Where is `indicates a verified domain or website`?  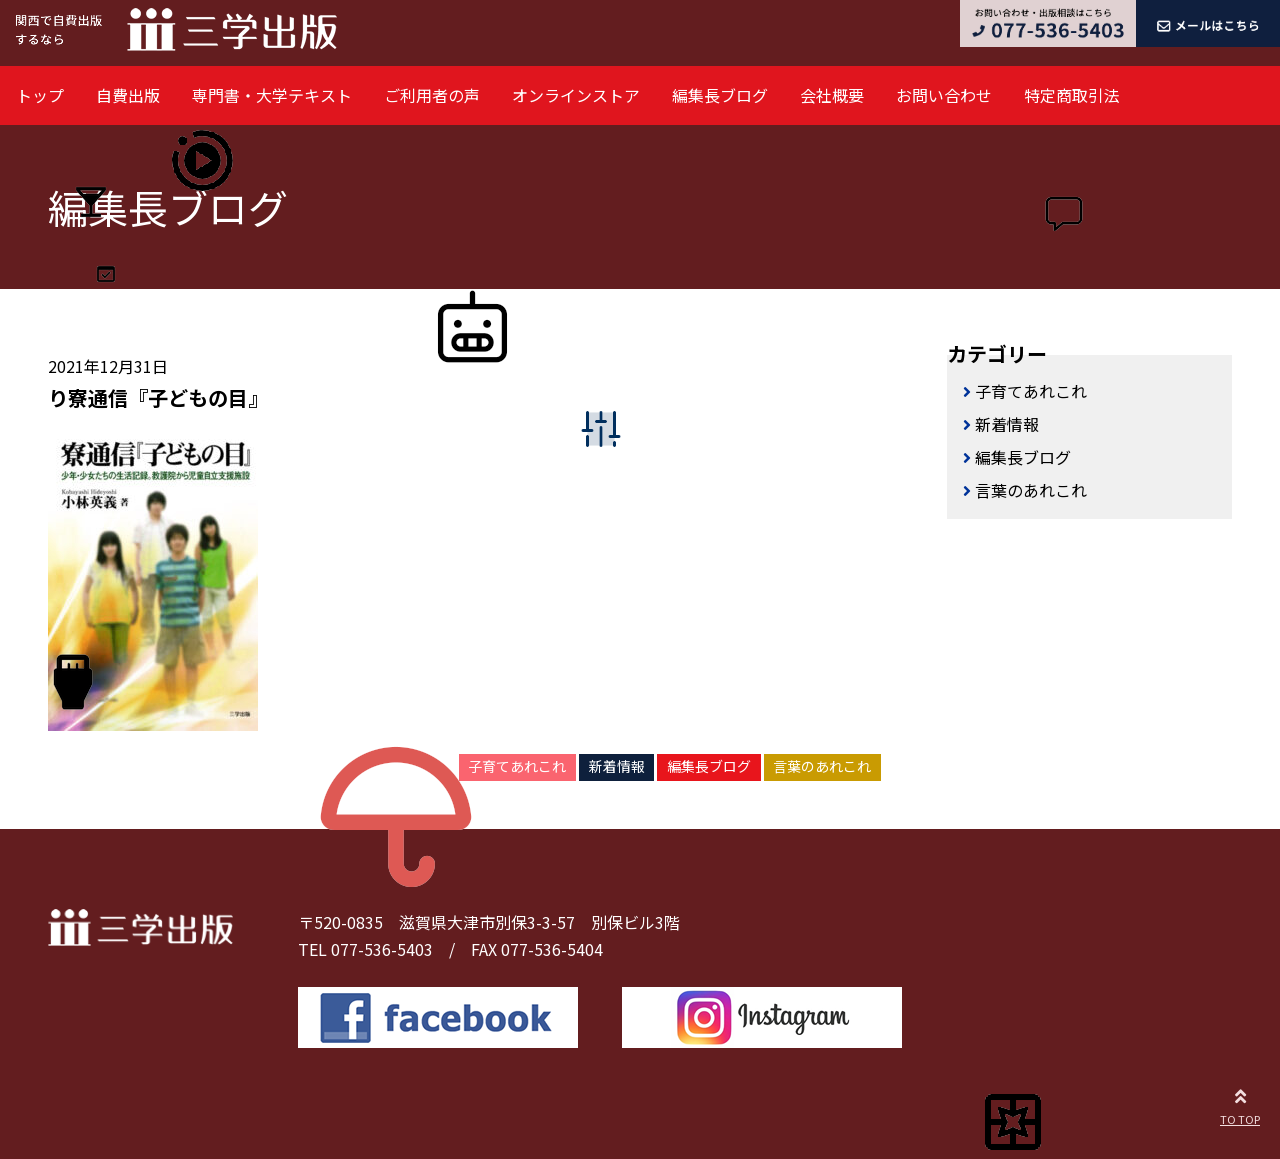
indicates a verified domain or website is located at coordinates (106, 274).